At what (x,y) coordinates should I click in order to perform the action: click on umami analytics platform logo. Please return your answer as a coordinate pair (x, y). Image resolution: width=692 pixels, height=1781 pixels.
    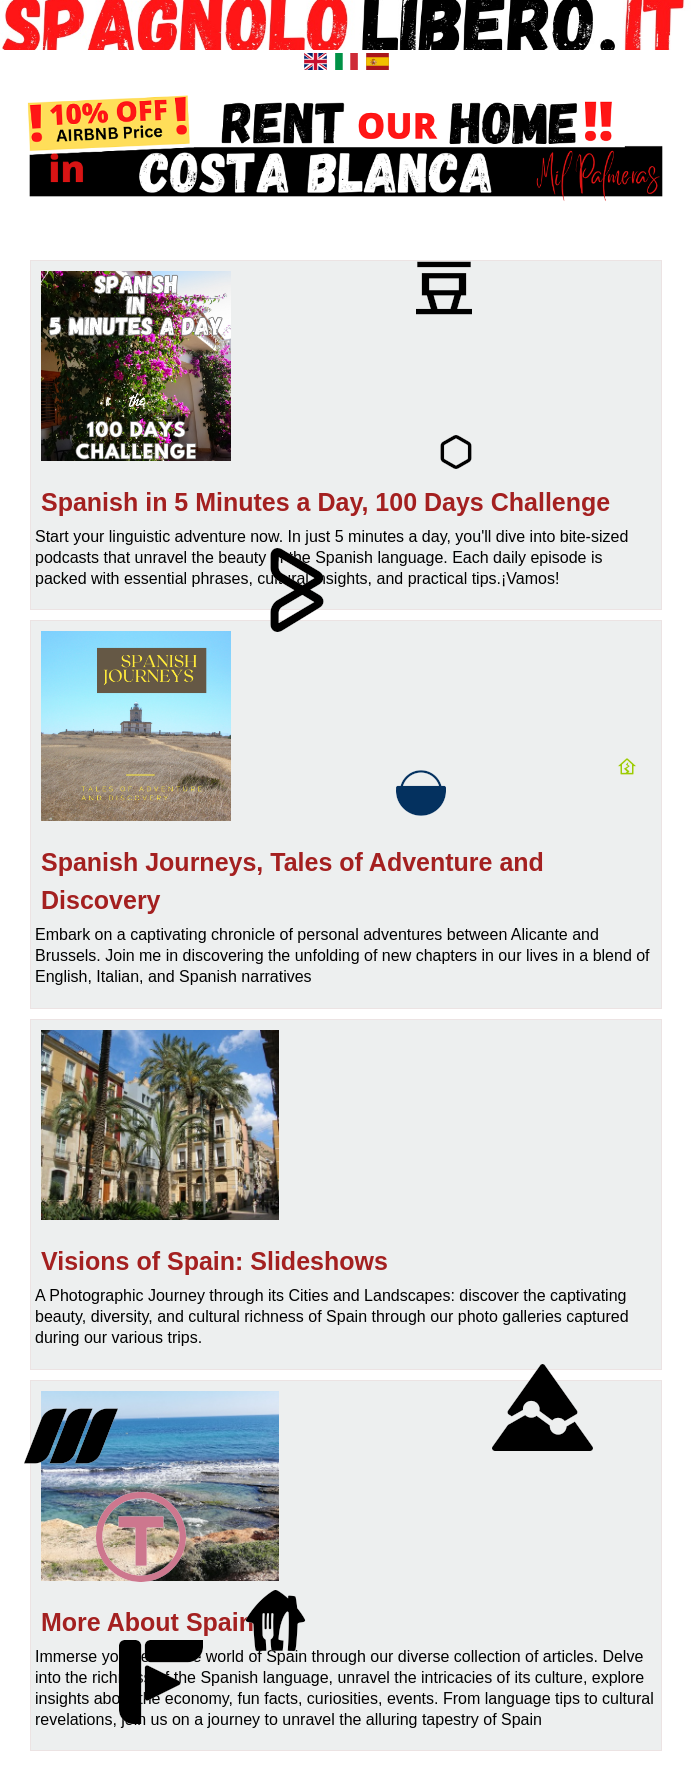
    Looking at the image, I should click on (421, 793).